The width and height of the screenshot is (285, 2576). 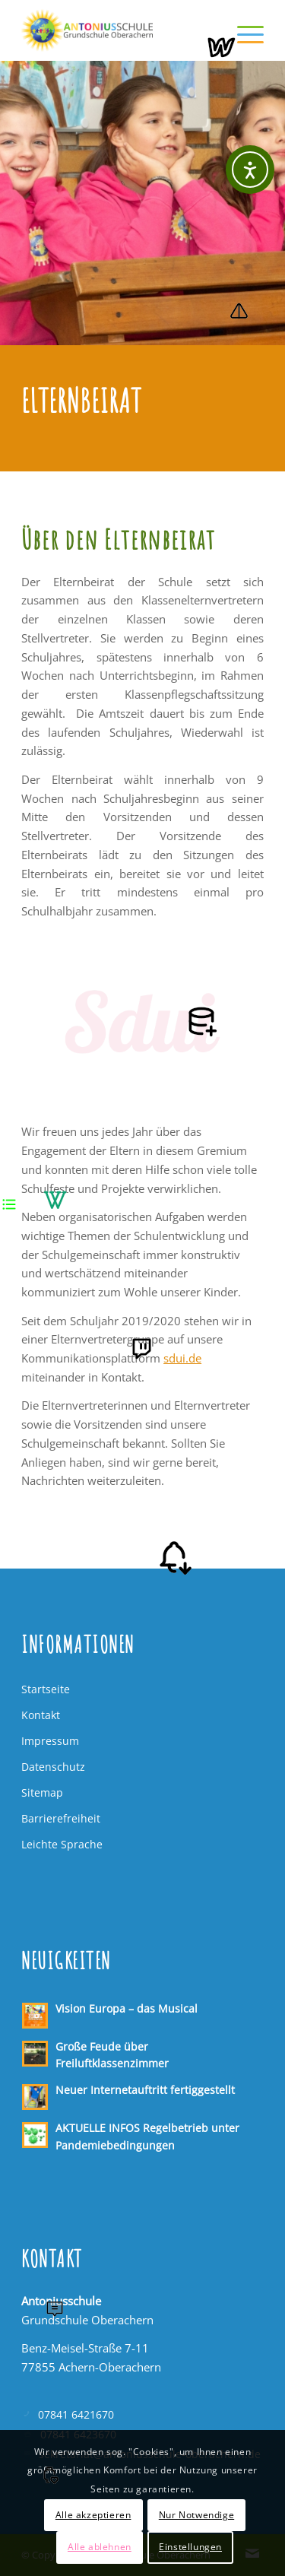 What do you see at coordinates (174, 1557) in the screenshot?
I see `download notifications` at bounding box center [174, 1557].